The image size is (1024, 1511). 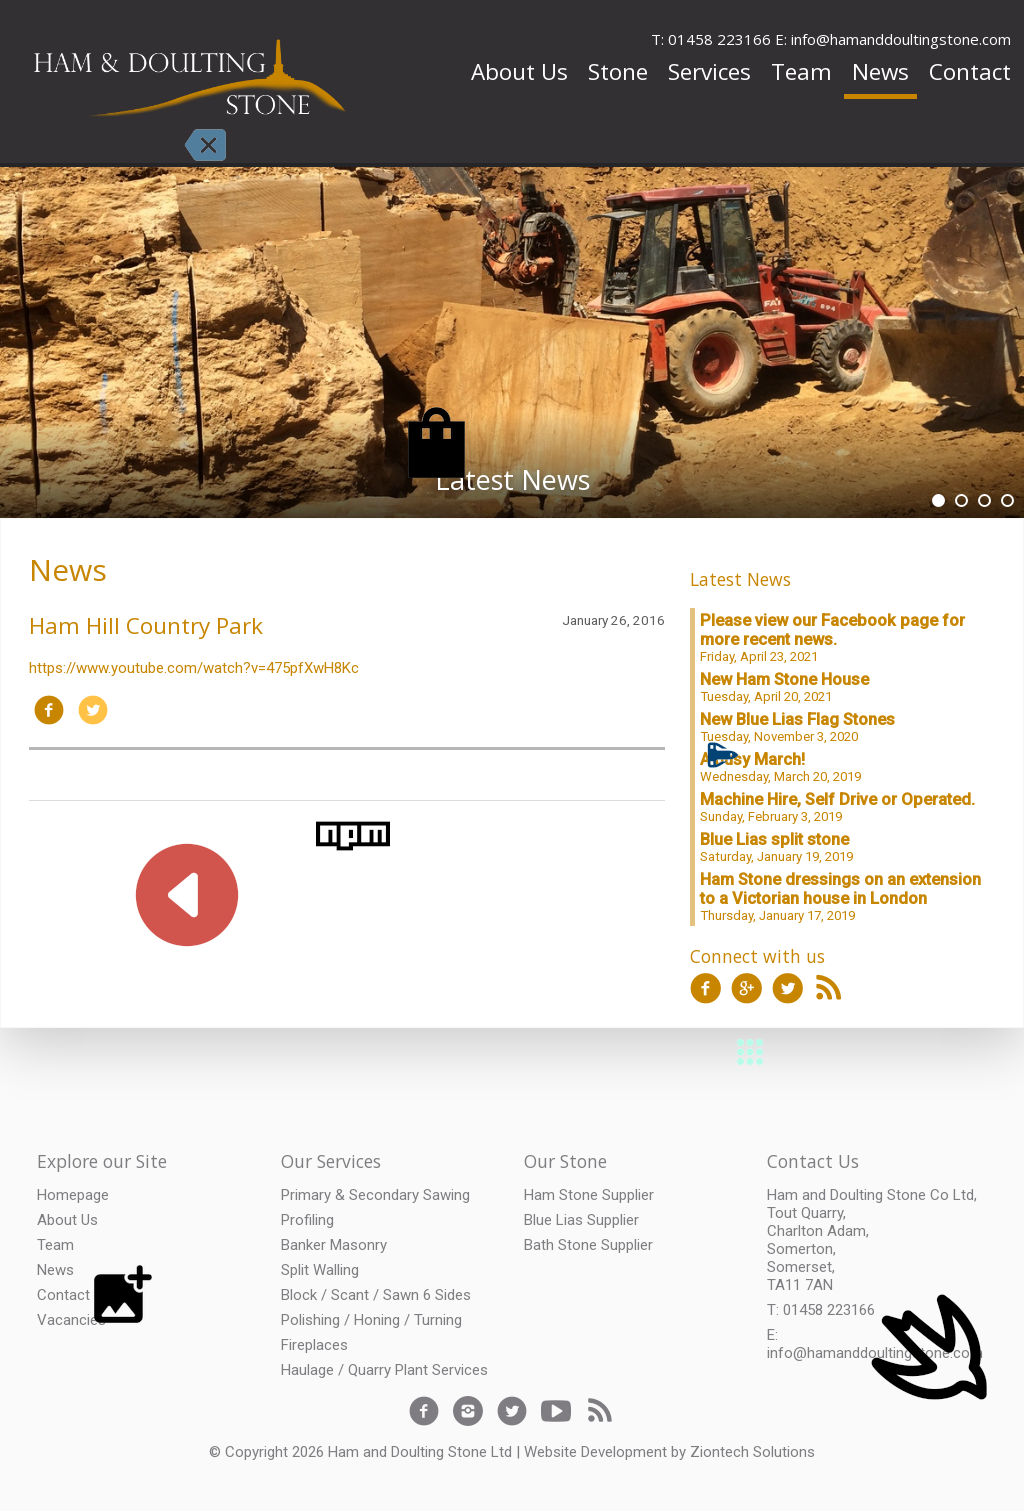 What do you see at coordinates (750, 1052) in the screenshot?
I see `open the app drawer or menu` at bounding box center [750, 1052].